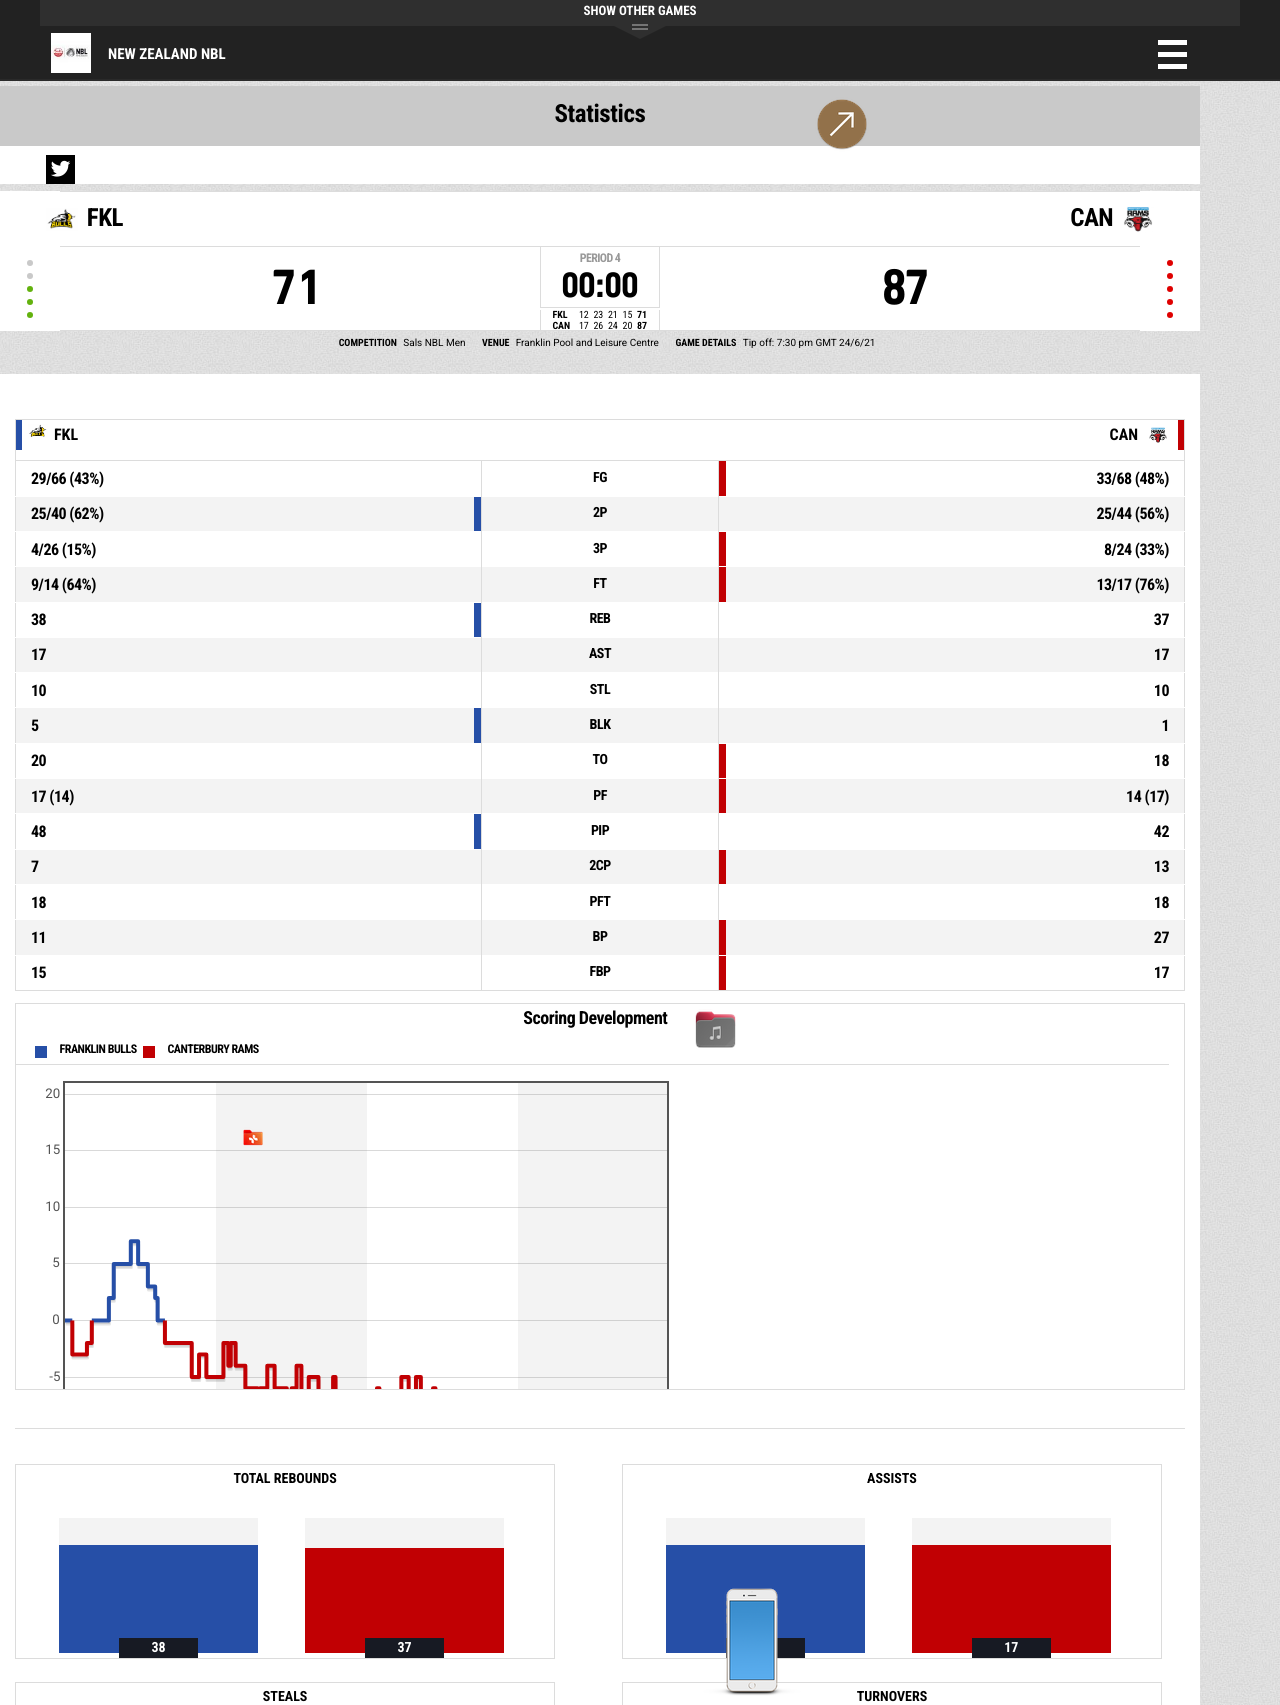 The height and width of the screenshot is (1705, 1280). Describe the element at coordinates (715, 1029) in the screenshot. I see `open your music folder` at that location.